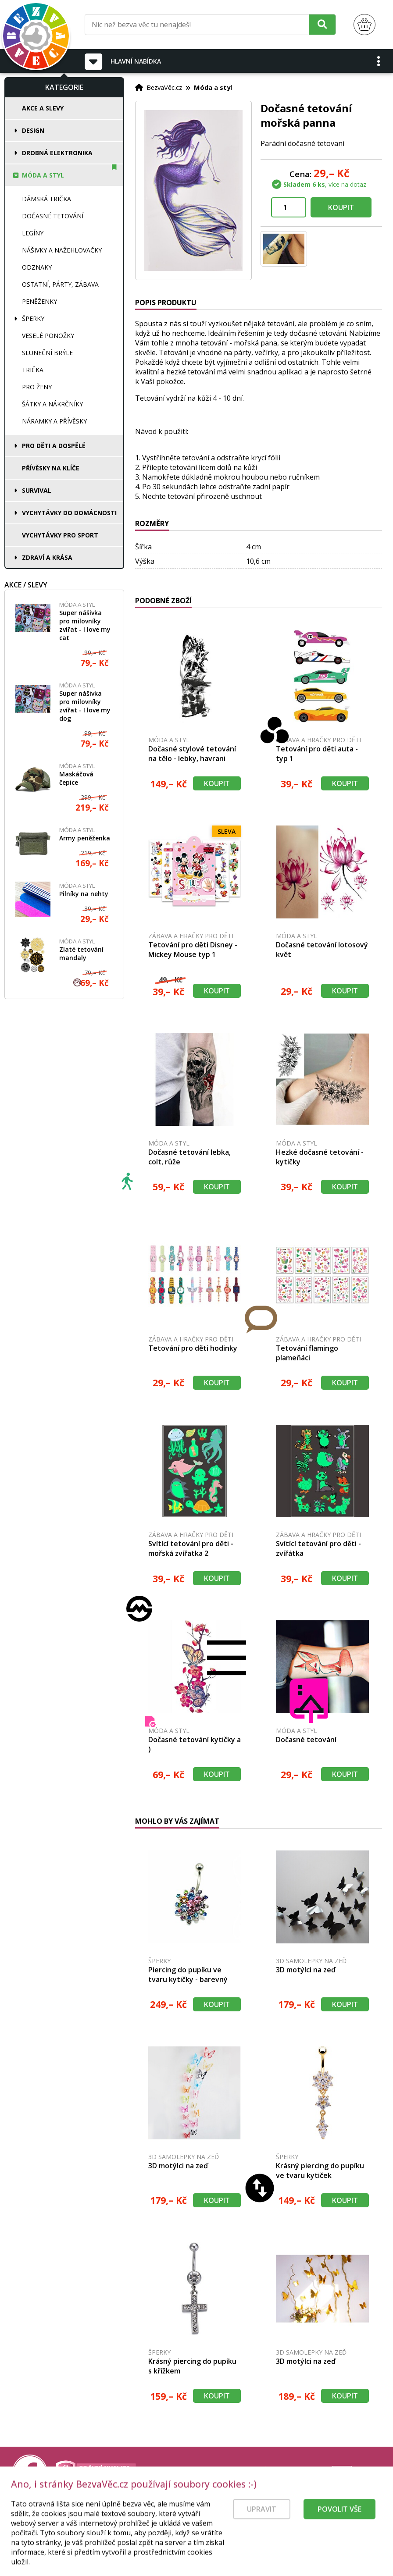  Describe the element at coordinates (260, 2188) in the screenshot. I see `swap or exchange currencies` at that location.